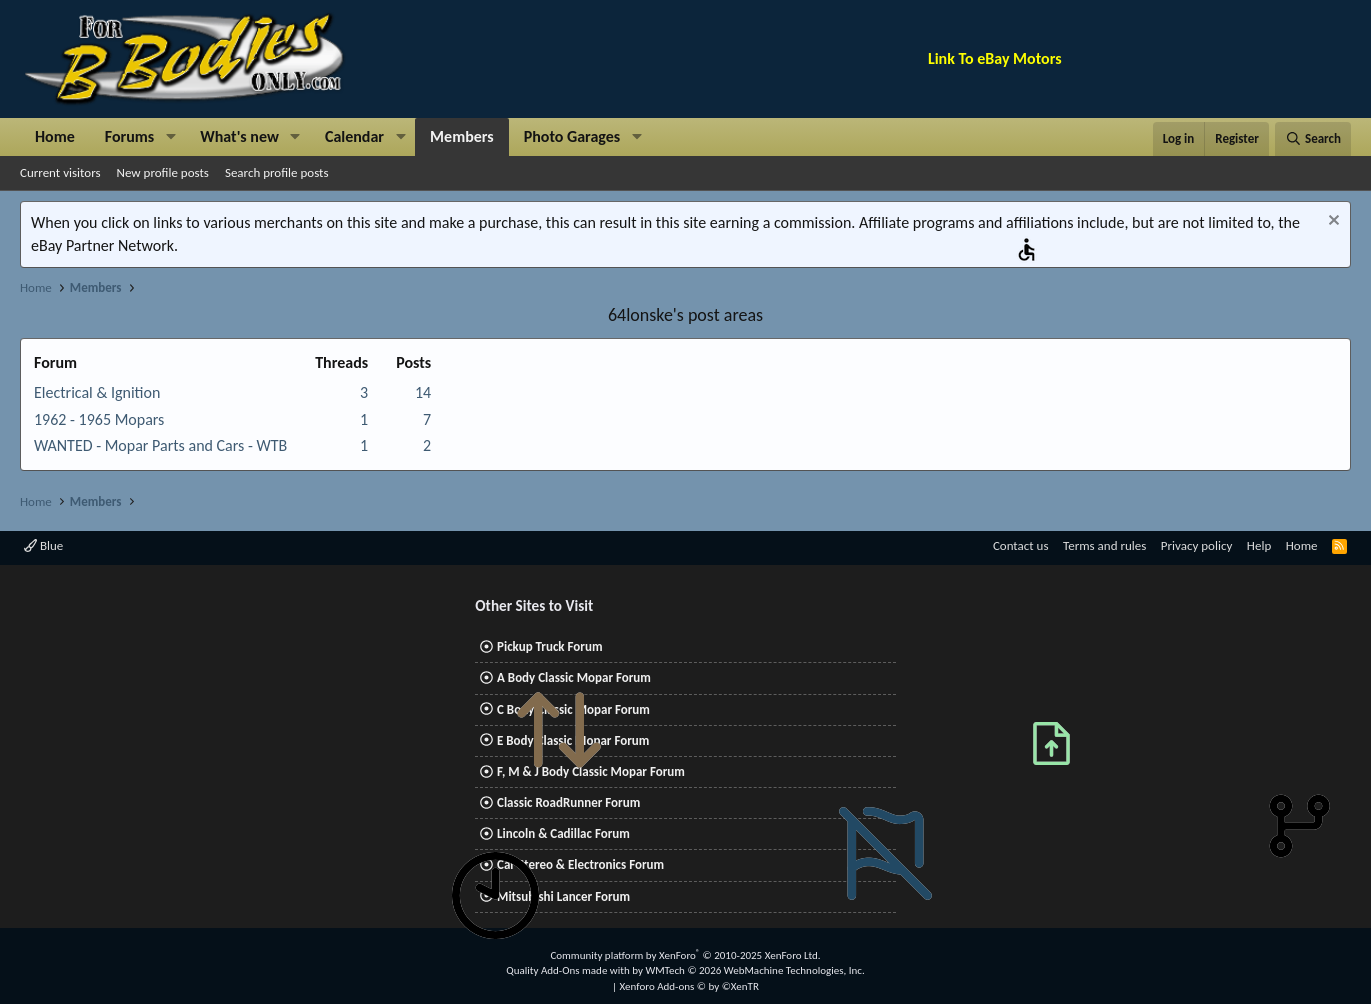 This screenshot has height=1004, width=1371. I want to click on indicates the current time is 10 o'clock, so click(495, 895).